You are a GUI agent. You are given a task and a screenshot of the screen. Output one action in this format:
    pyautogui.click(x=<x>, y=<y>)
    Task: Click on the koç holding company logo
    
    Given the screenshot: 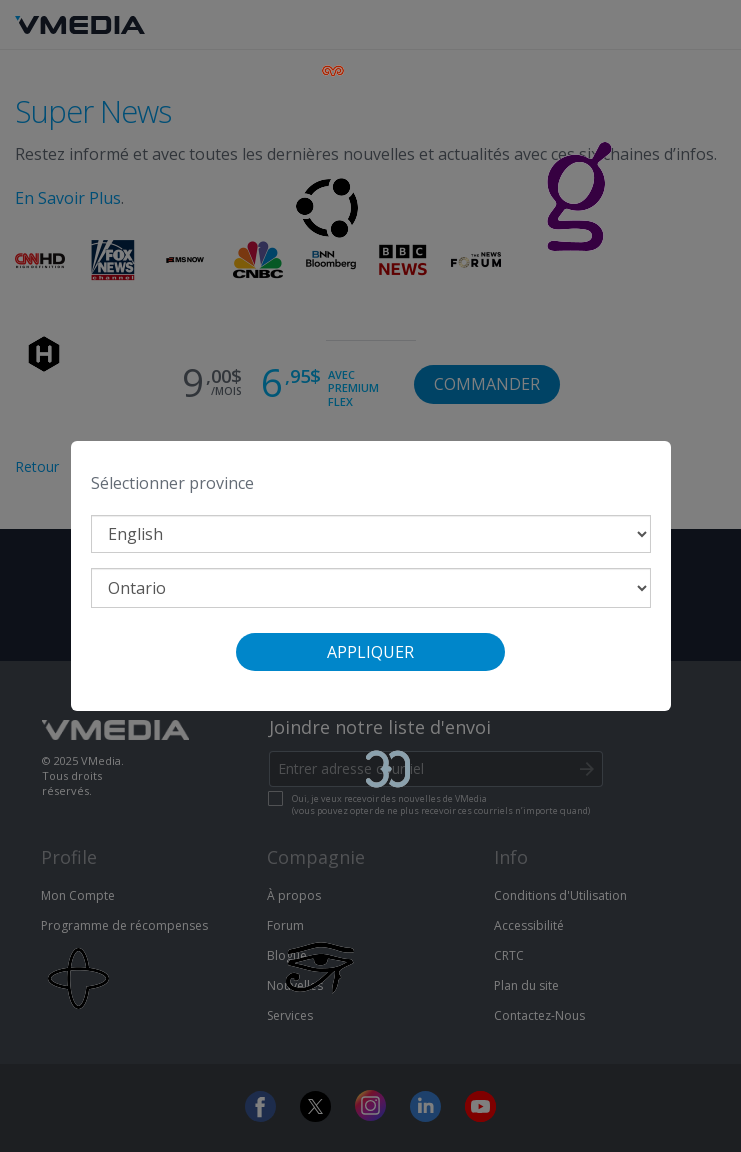 What is the action you would take?
    pyautogui.click(x=333, y=71)
    